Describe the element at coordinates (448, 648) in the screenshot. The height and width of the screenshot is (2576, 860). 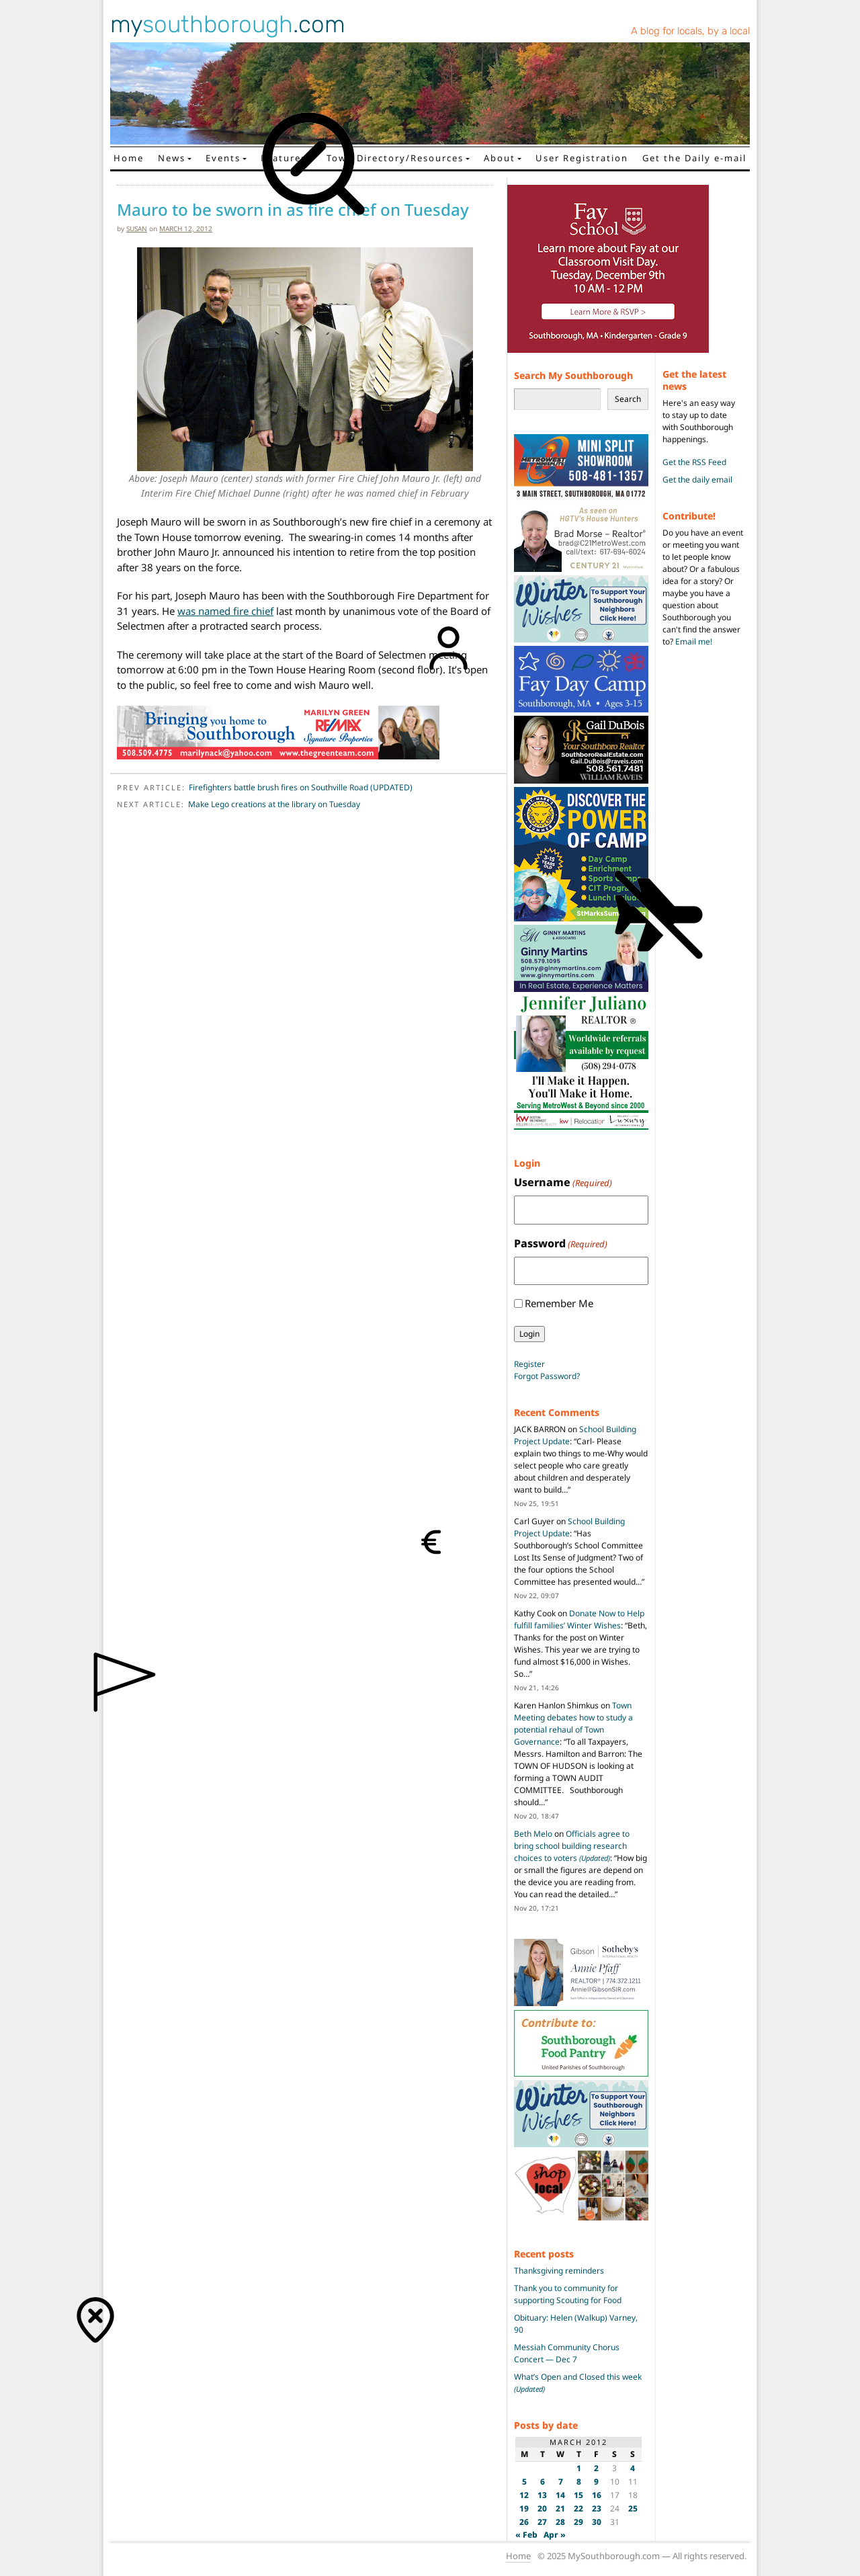
I see `view your profile` at that location.